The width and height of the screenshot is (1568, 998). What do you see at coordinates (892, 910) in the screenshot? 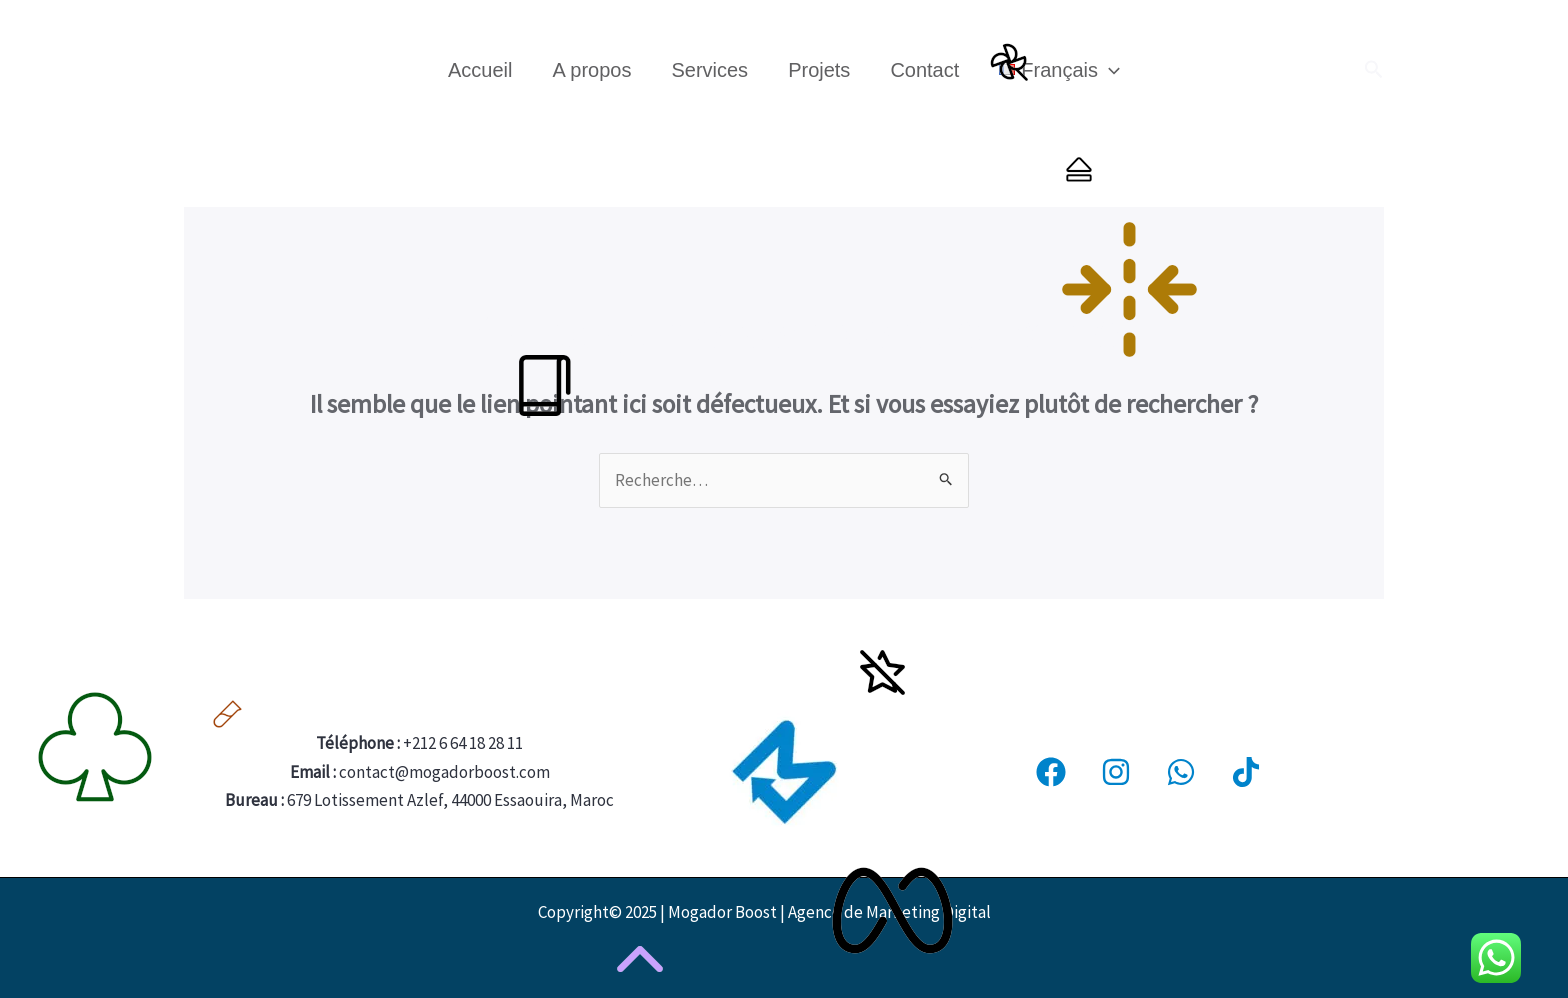
I see `meta company logo` at bounding box center [892, 910].